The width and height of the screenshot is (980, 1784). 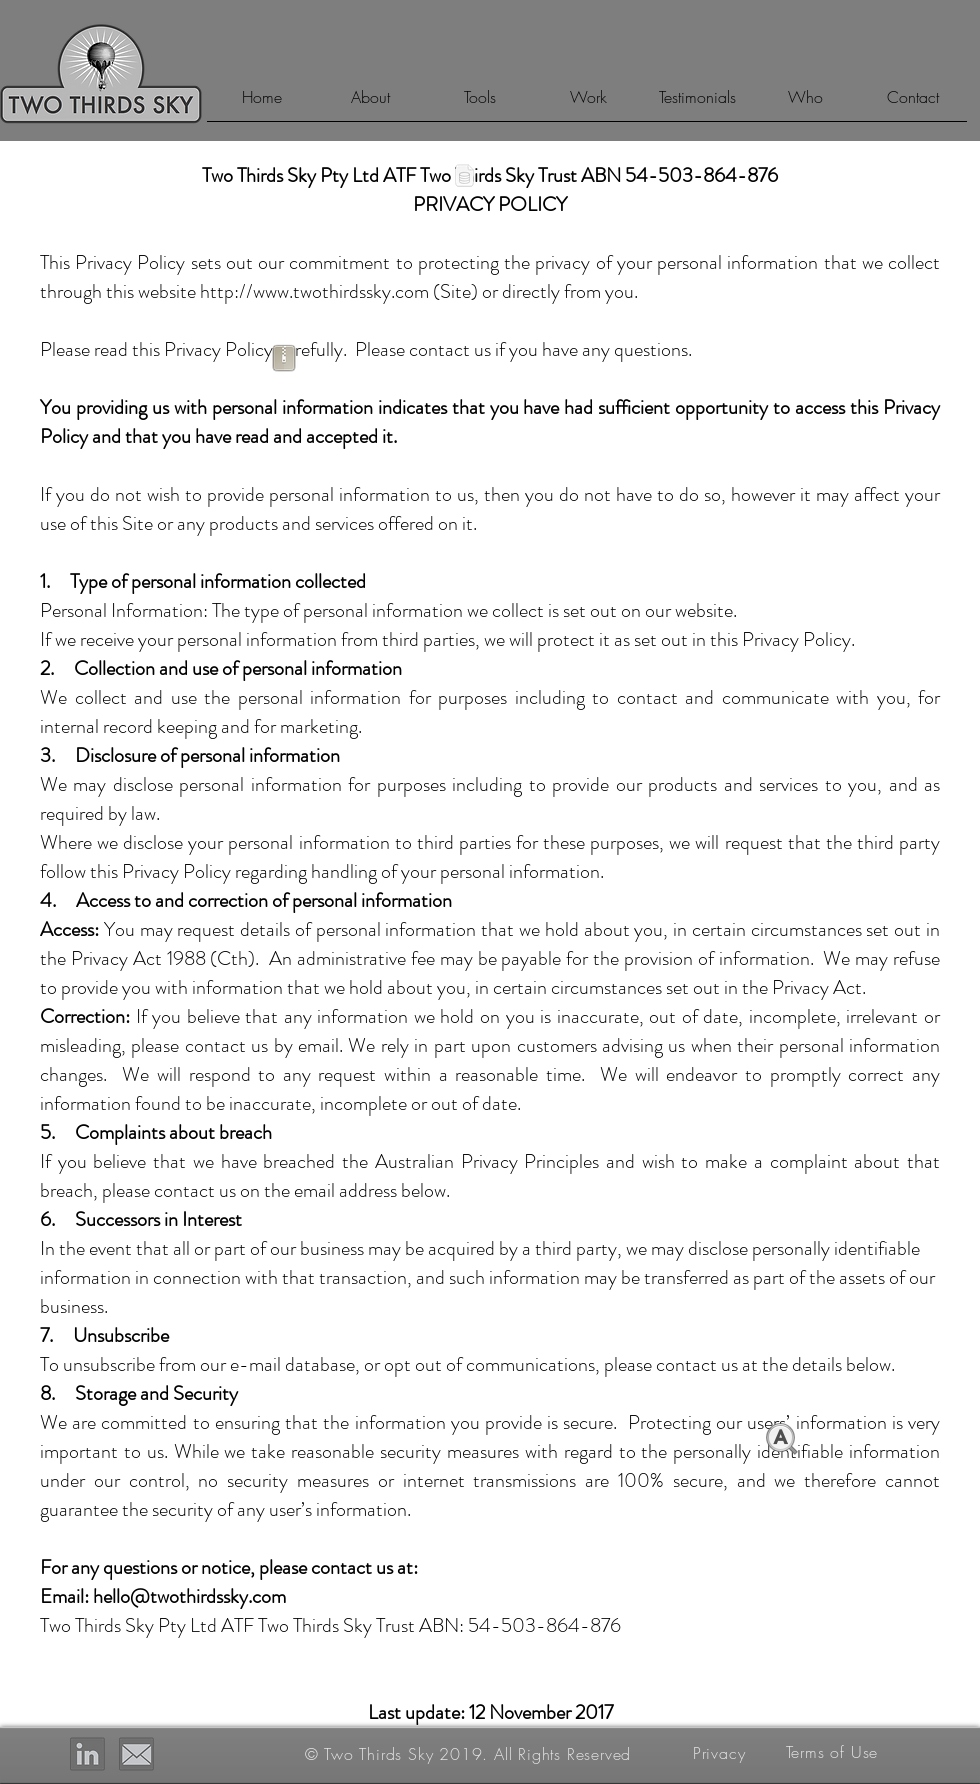 I want to click on open a SQL database file, so click(x=464, y=175).